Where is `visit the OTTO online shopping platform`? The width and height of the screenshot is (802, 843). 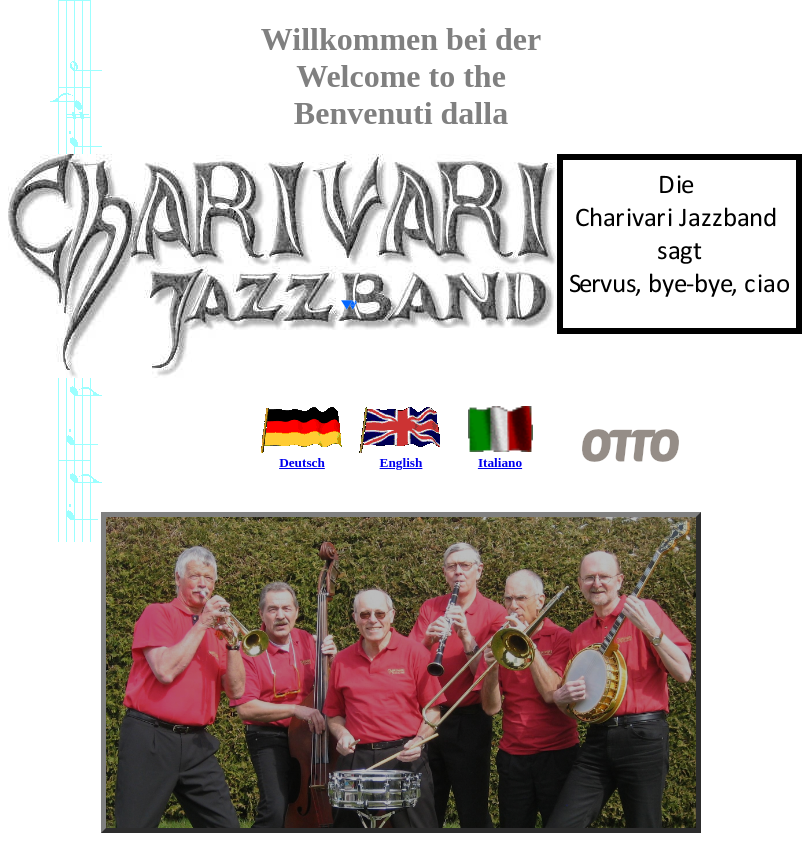
visit the OTTO online shopping platform is located at coordinates (630, 445).